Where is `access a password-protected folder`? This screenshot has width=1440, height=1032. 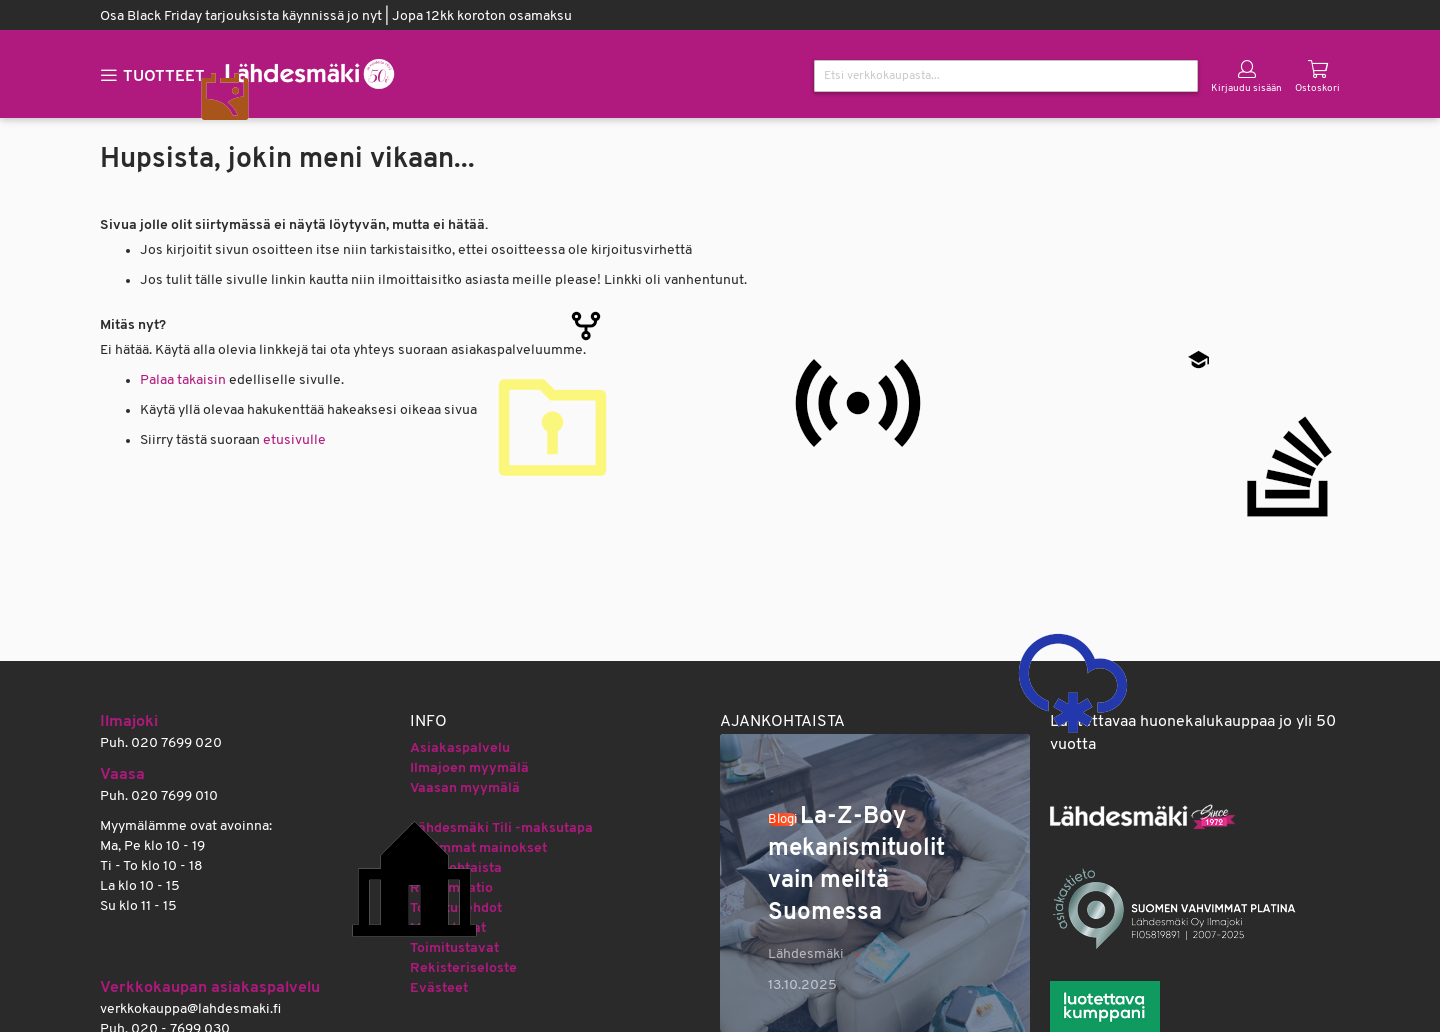 access a password-protected folder is located at coordinates (552, 427).